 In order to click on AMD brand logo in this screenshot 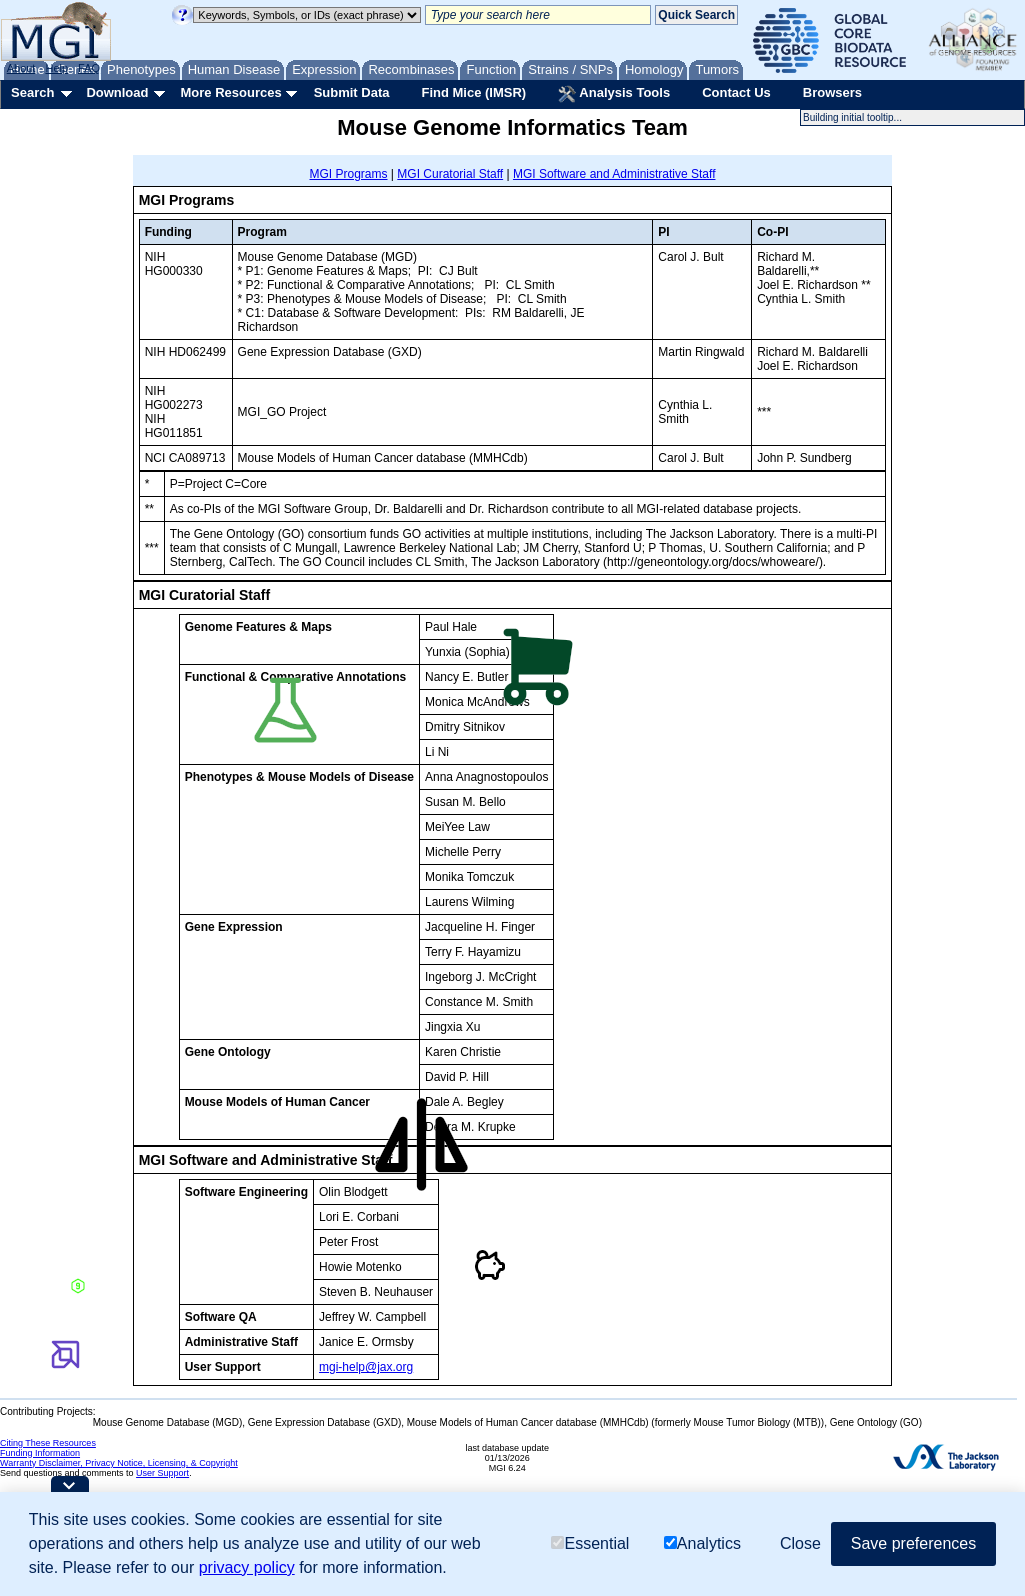, I will do `click(65, 1354)`.